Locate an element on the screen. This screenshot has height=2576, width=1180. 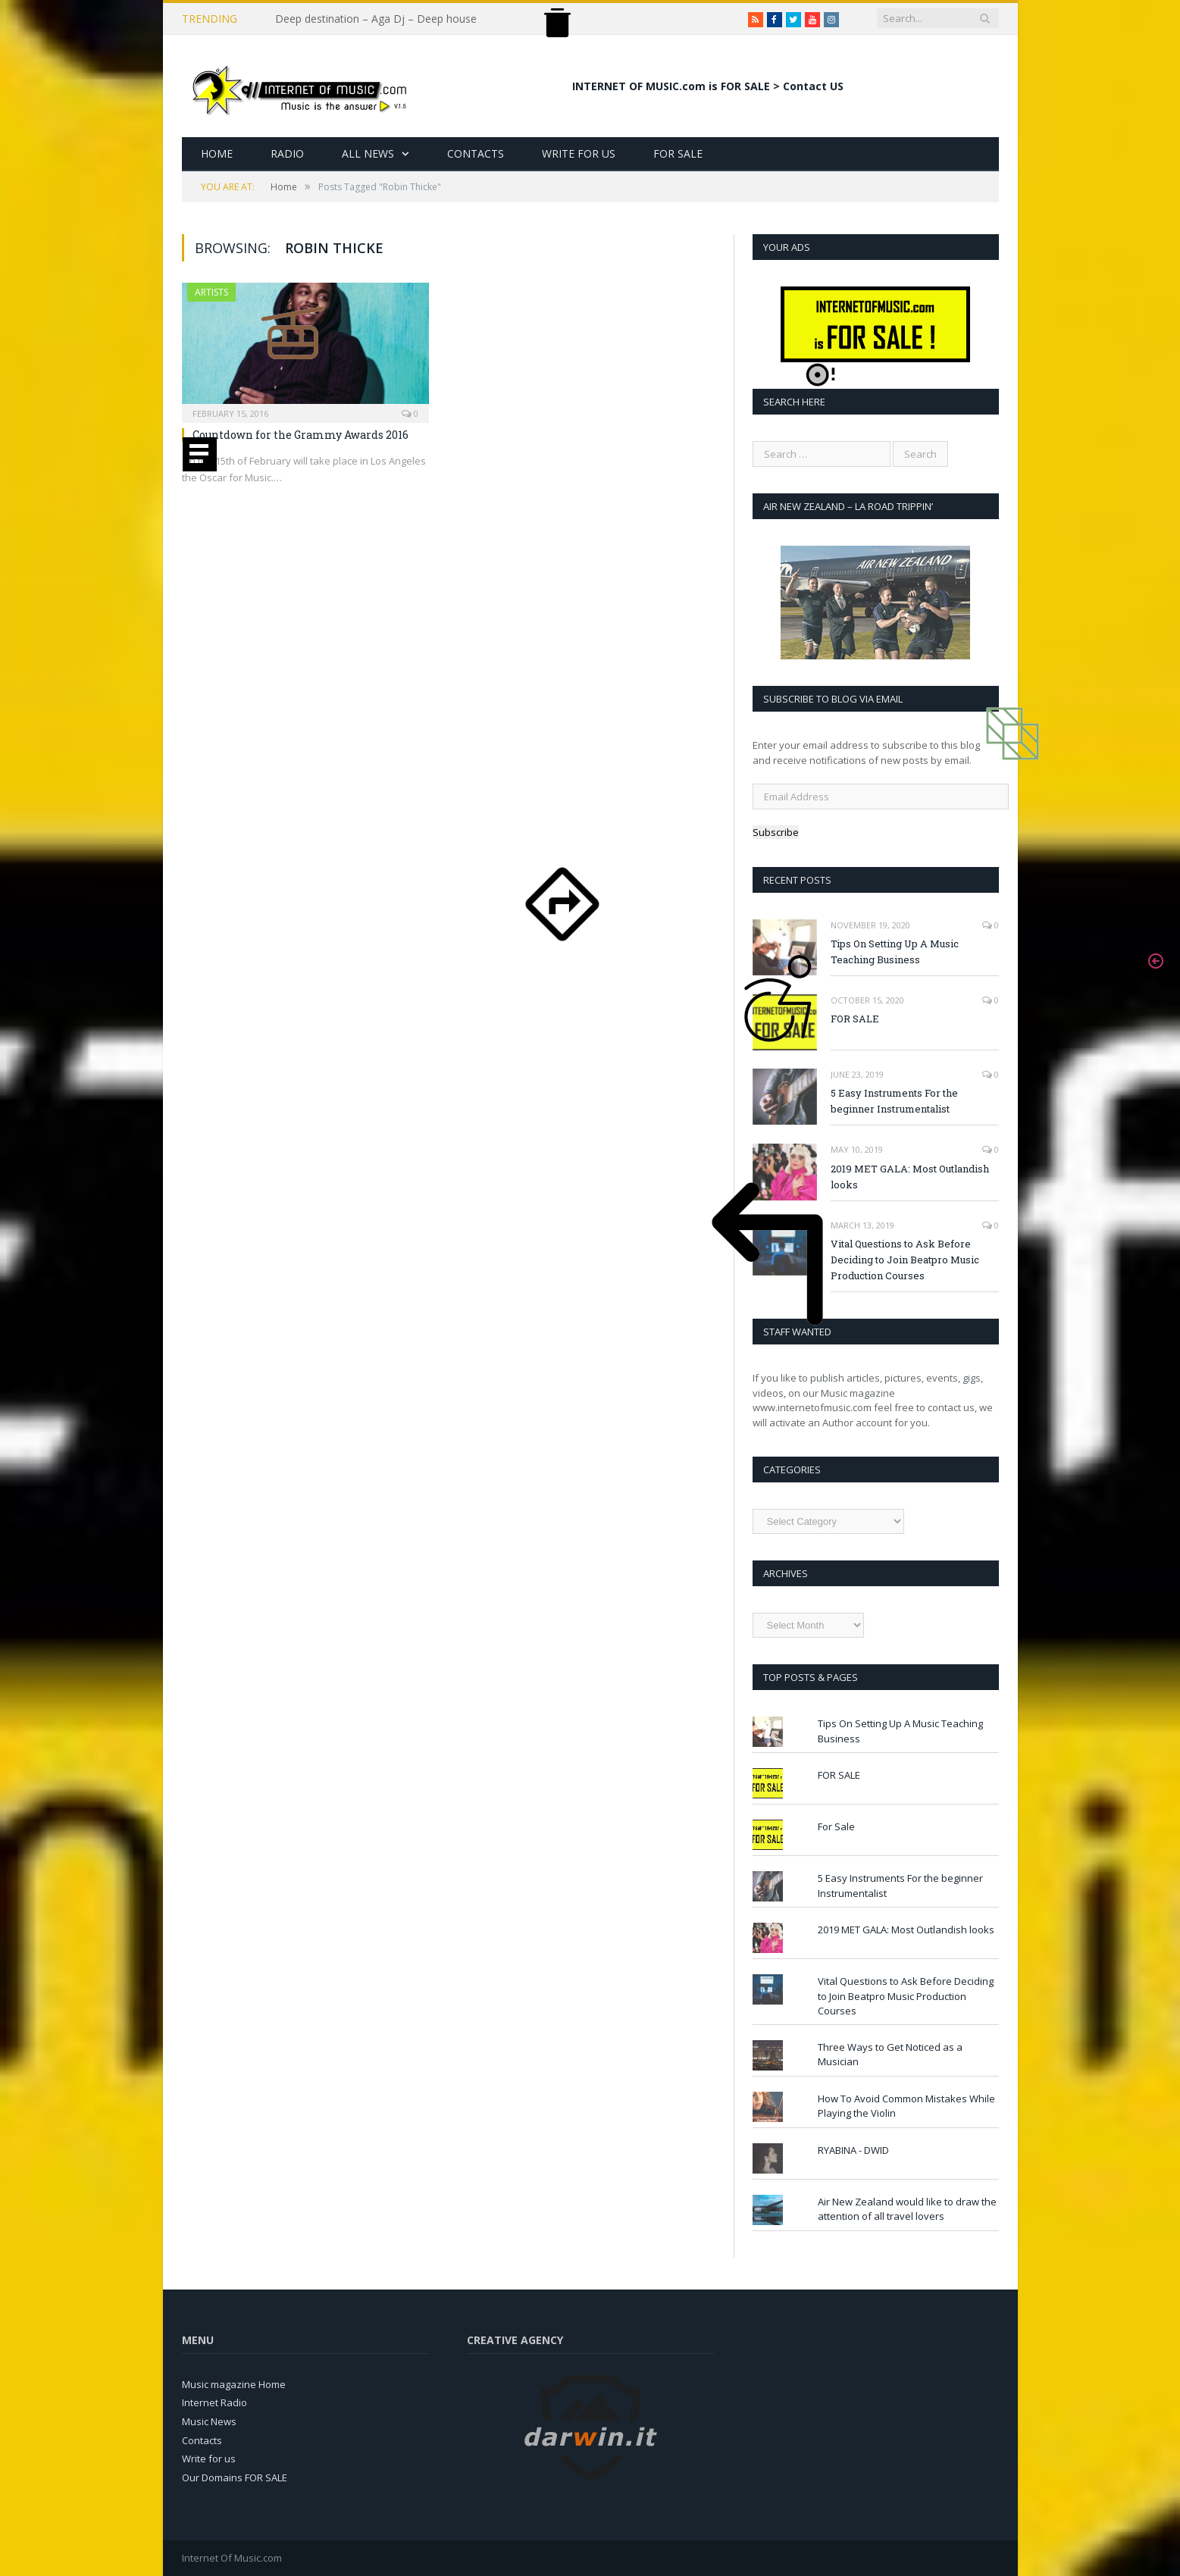
indicates wheelchair accessible route or facility is located at coordinates (779, 1000).